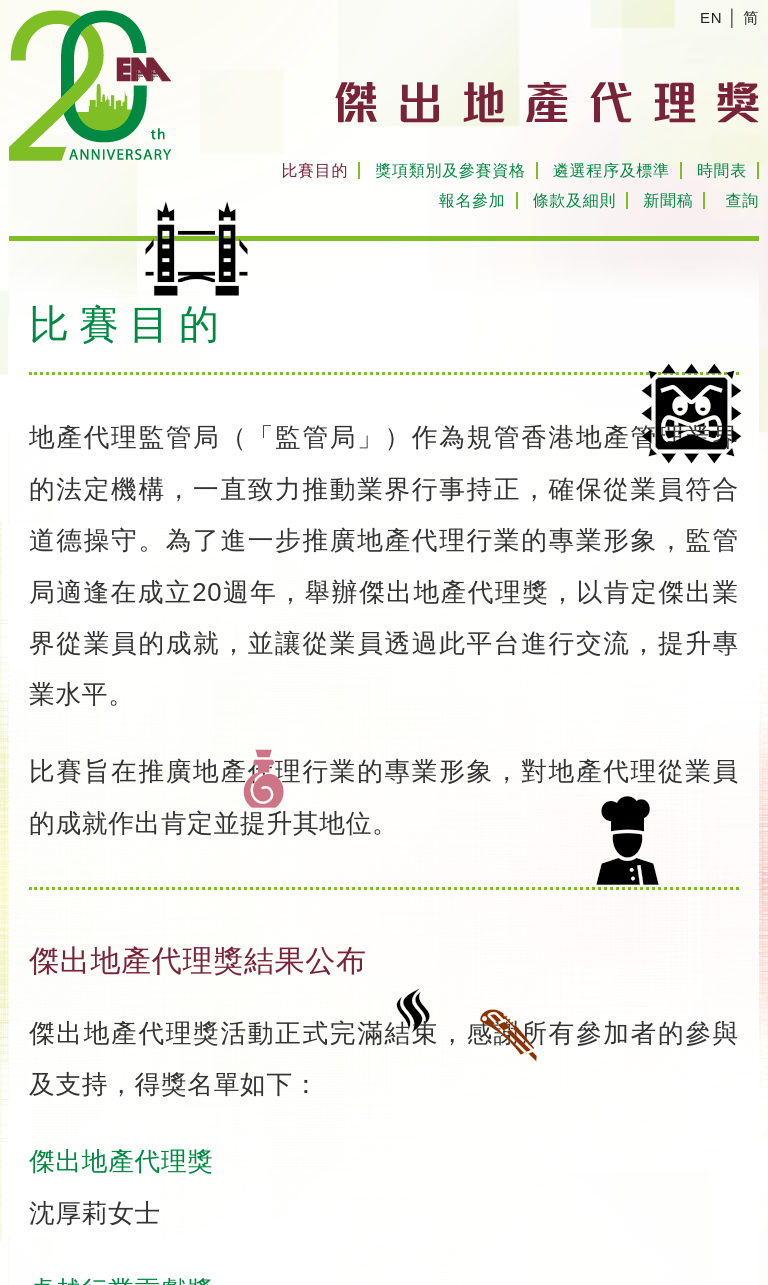  Describe the element at coordinates (508, 1035) in the screenshot. I see `access cutting or trimming tools` at that location.